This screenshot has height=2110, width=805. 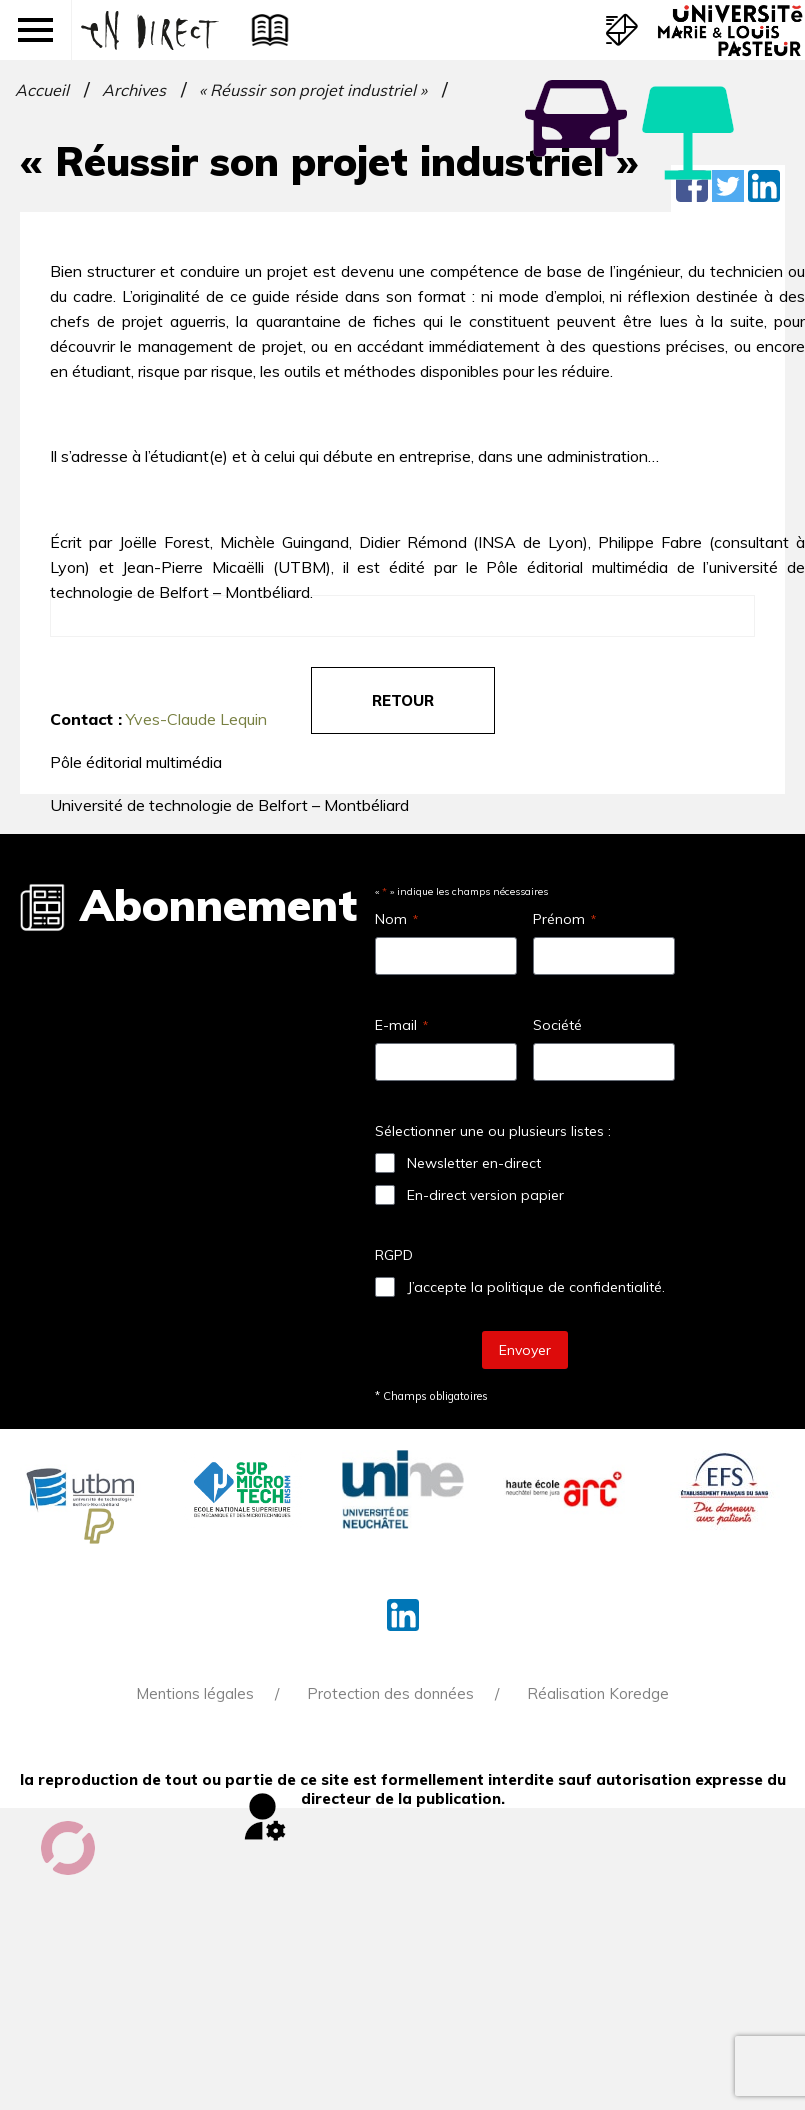 I want to click on open rustdesk remote desktop application, so click(x=68, y=1848).